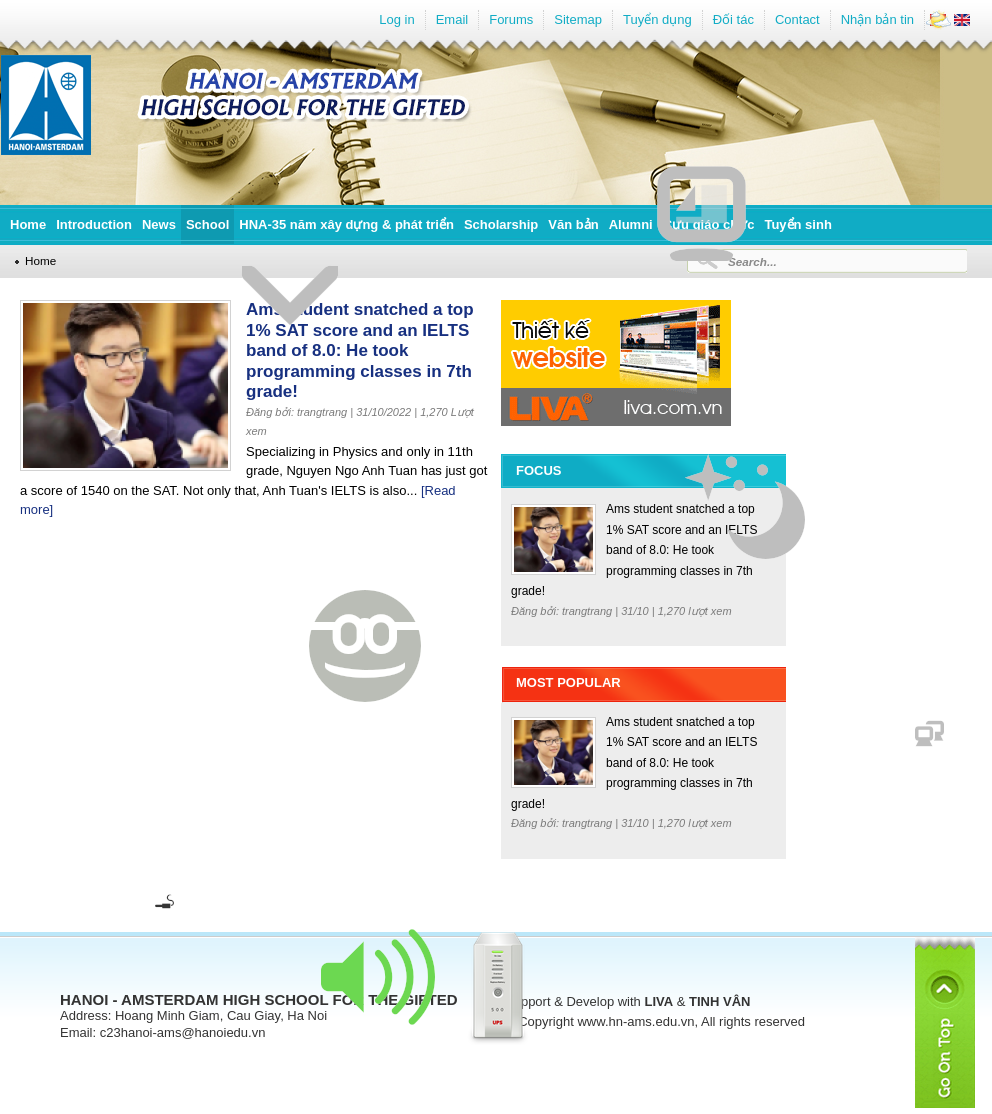 Image resolution: width=992 pixels, height=1114 pixels. I want to click on adjust audio volume settings, so click(378, 977).